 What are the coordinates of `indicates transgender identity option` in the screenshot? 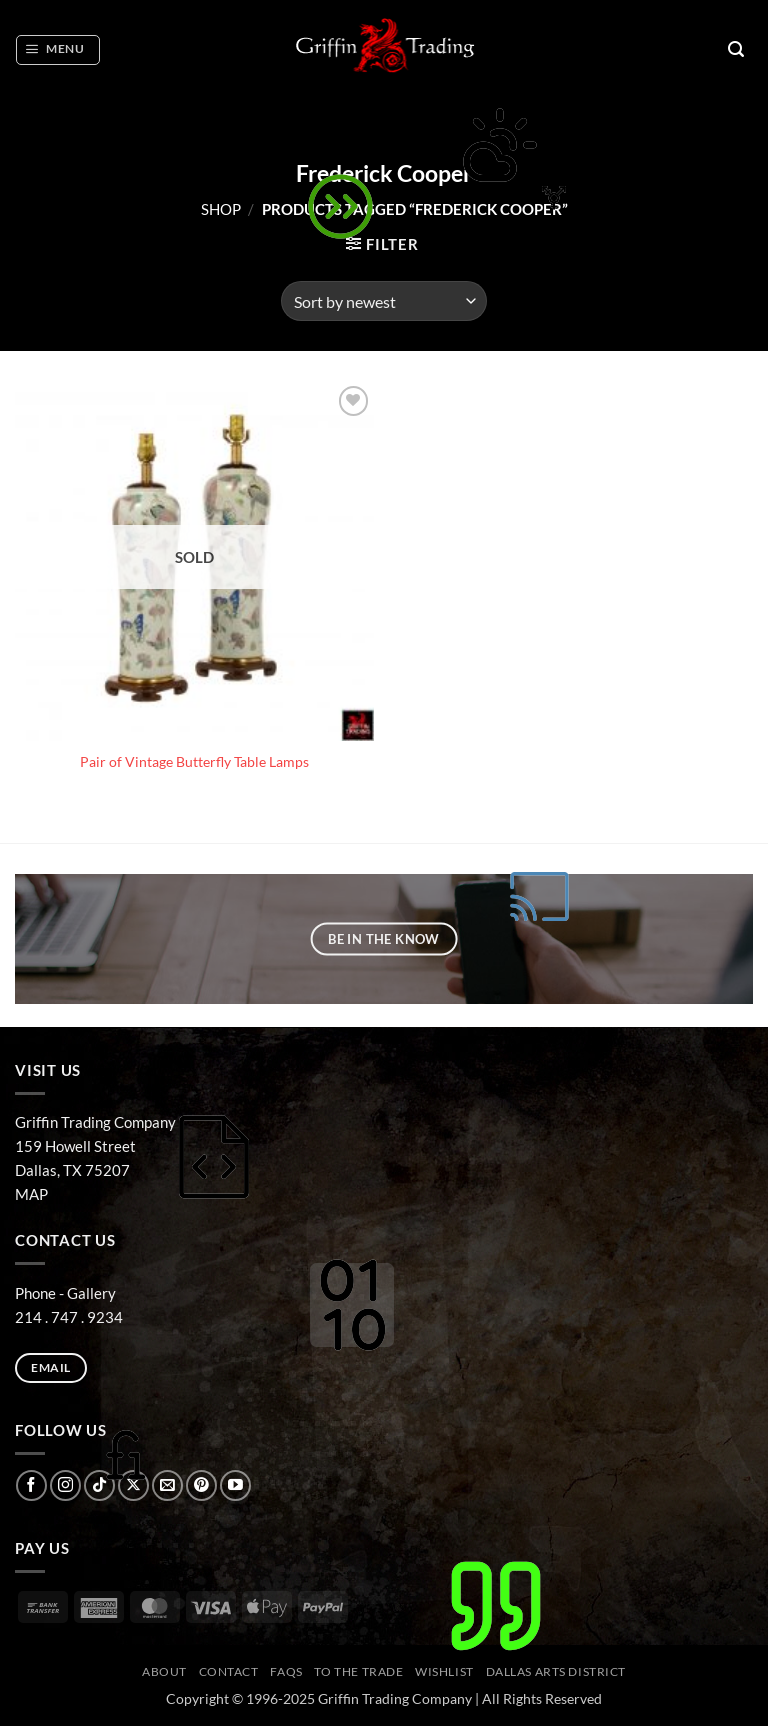 It's located at (554, 198).